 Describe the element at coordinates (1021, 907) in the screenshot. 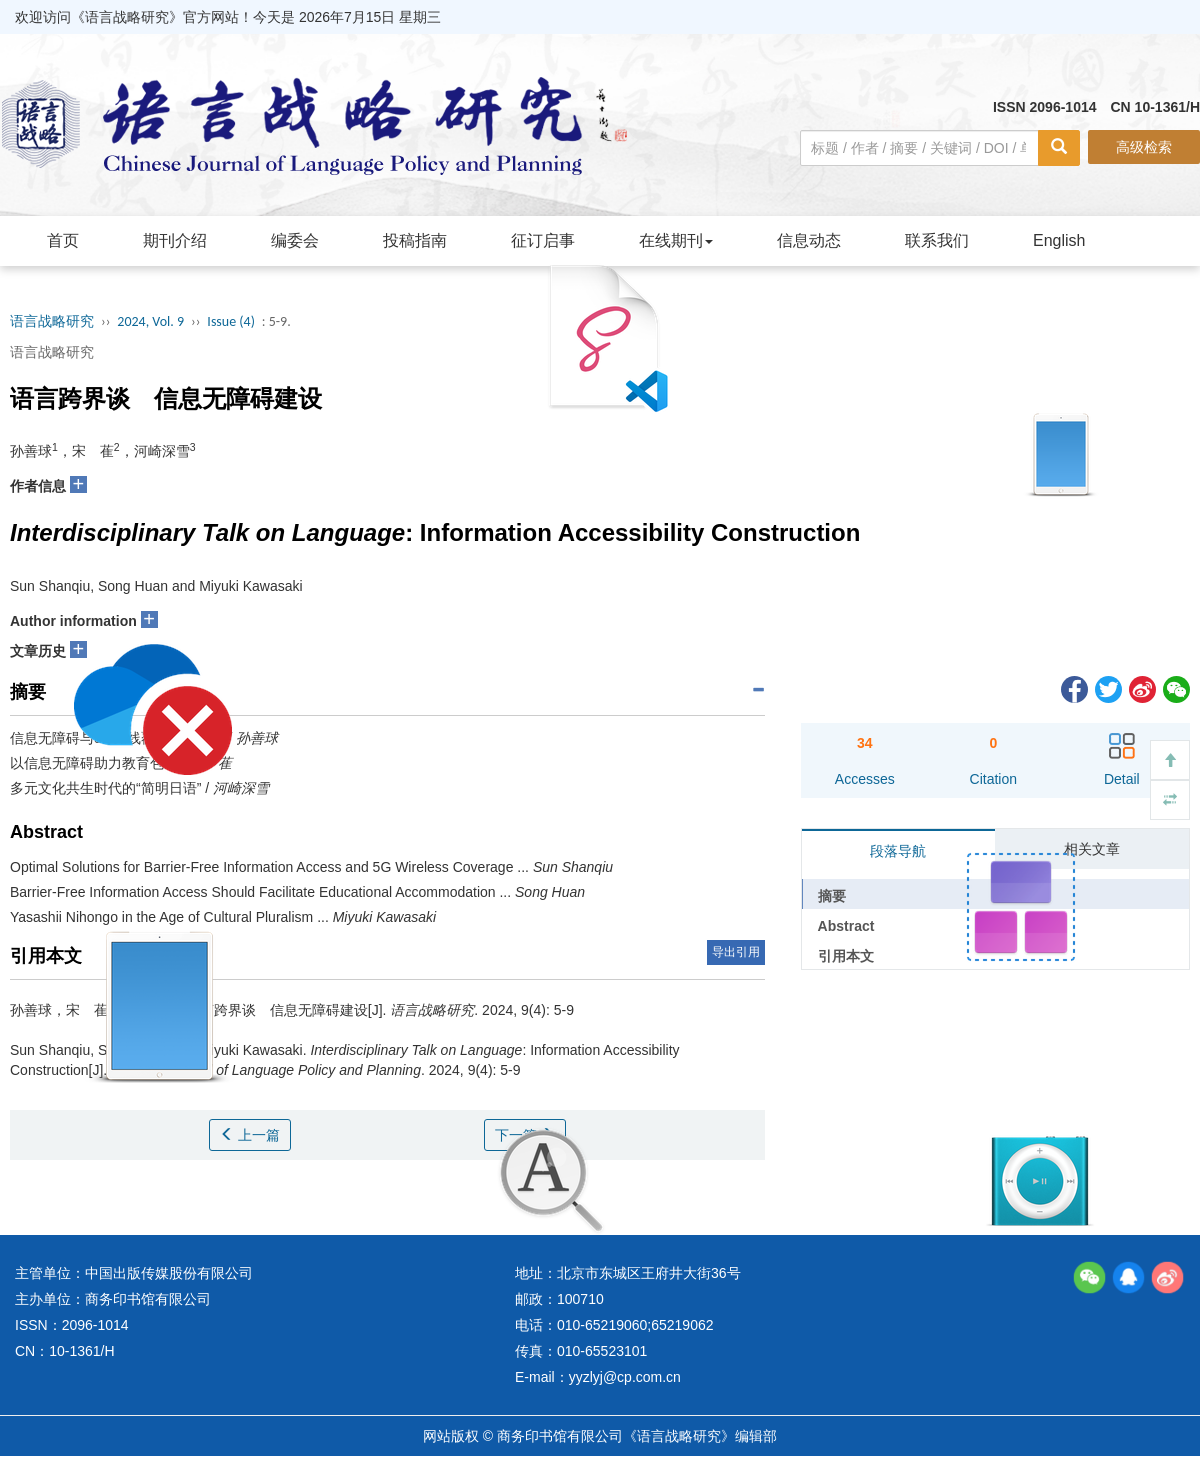

I see `select all items in the current view` at that location.